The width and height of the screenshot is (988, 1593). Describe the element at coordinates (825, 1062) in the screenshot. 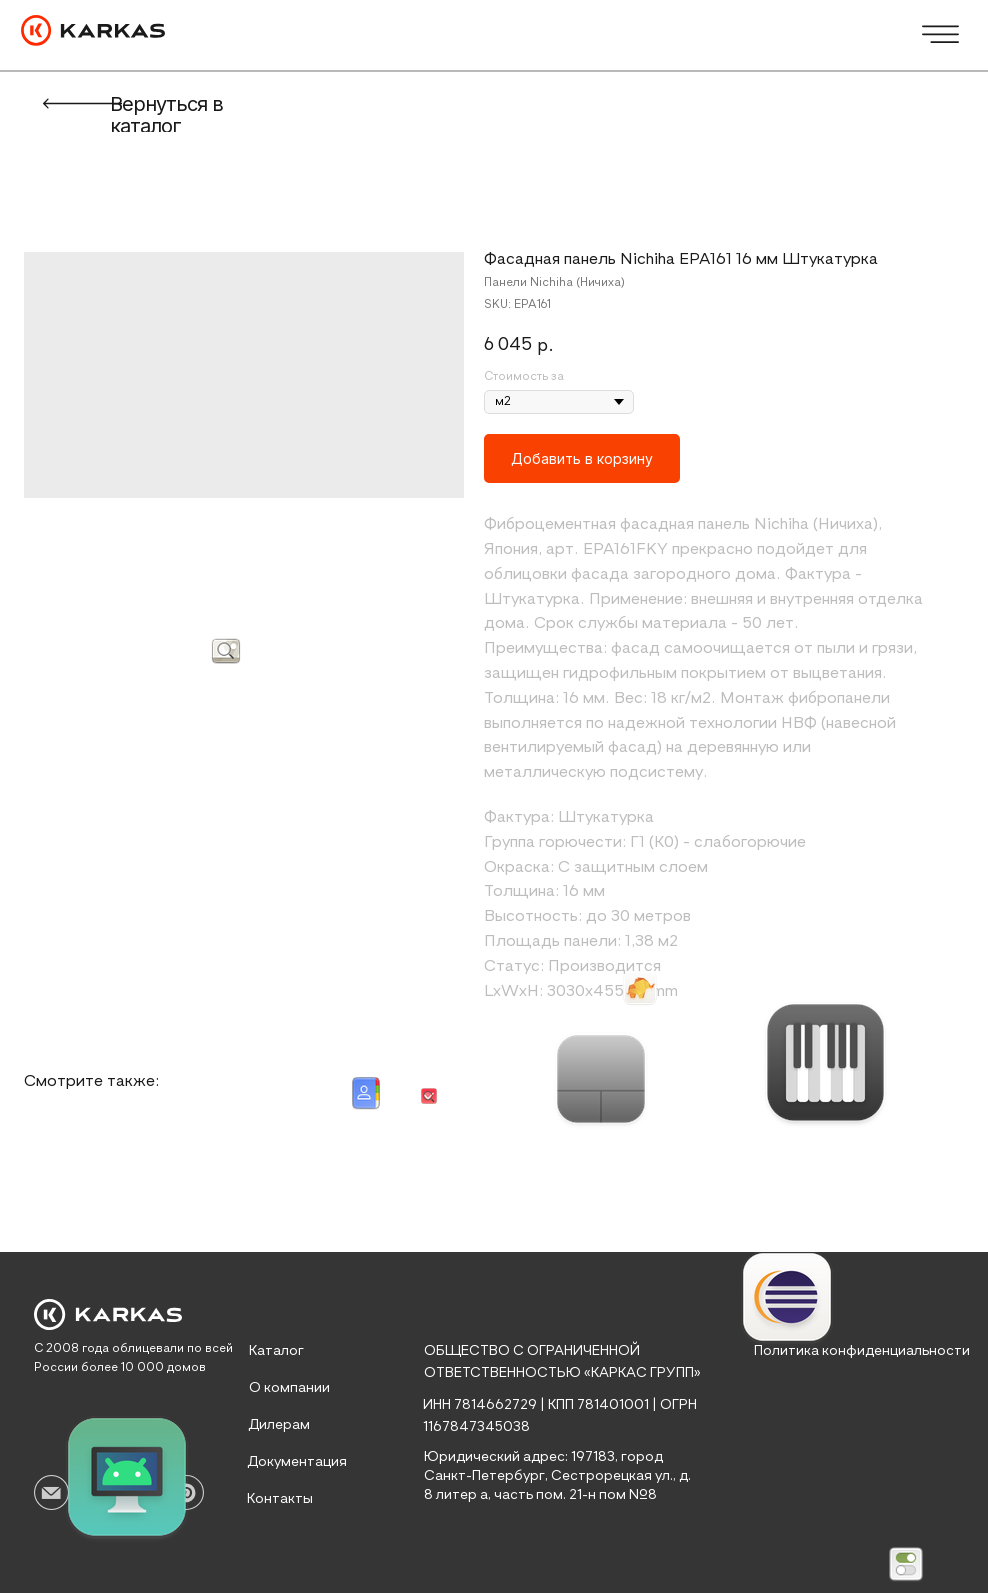

I see `open virtual midi piano keyboard app` at that location.